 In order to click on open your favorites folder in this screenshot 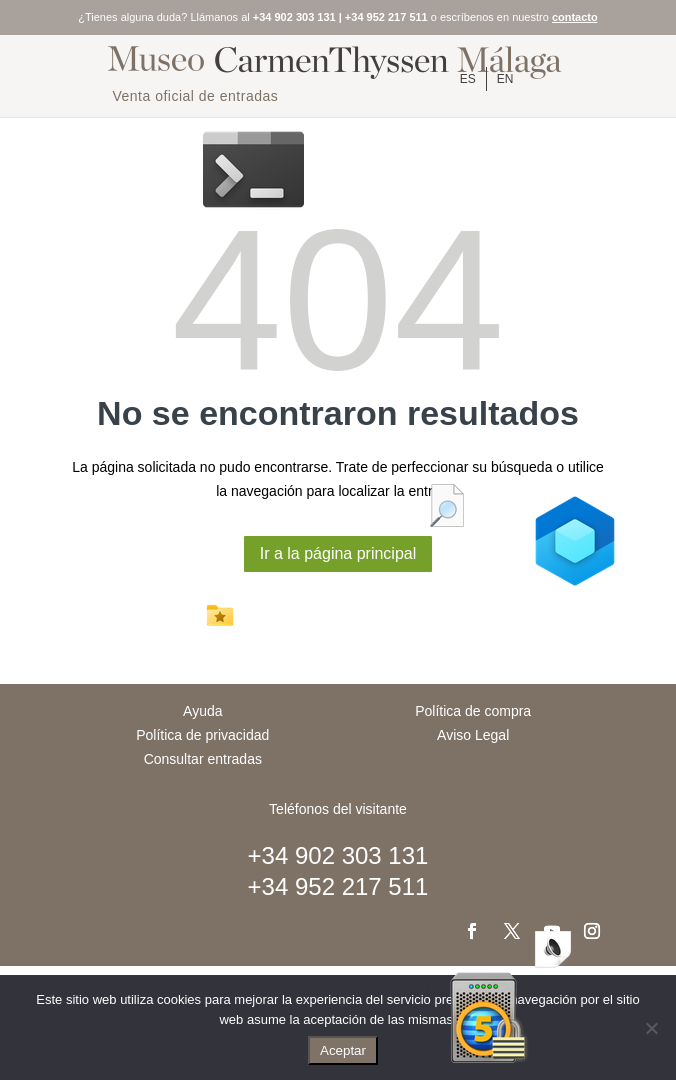, I will do `click(220, 616)`.